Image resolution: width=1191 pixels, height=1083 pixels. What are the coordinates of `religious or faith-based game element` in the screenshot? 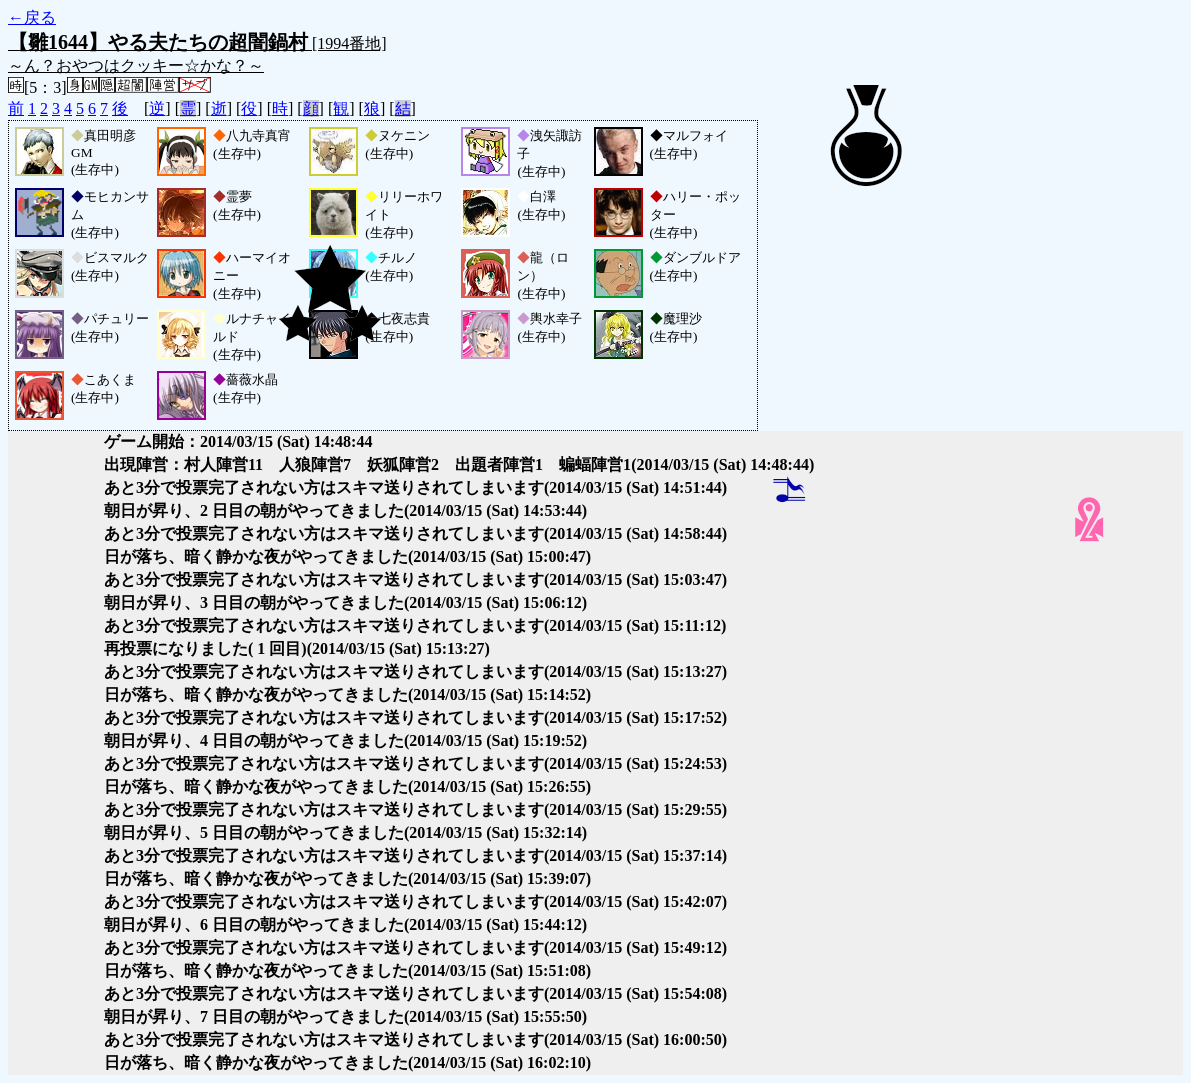 It's located at (1089, 519).